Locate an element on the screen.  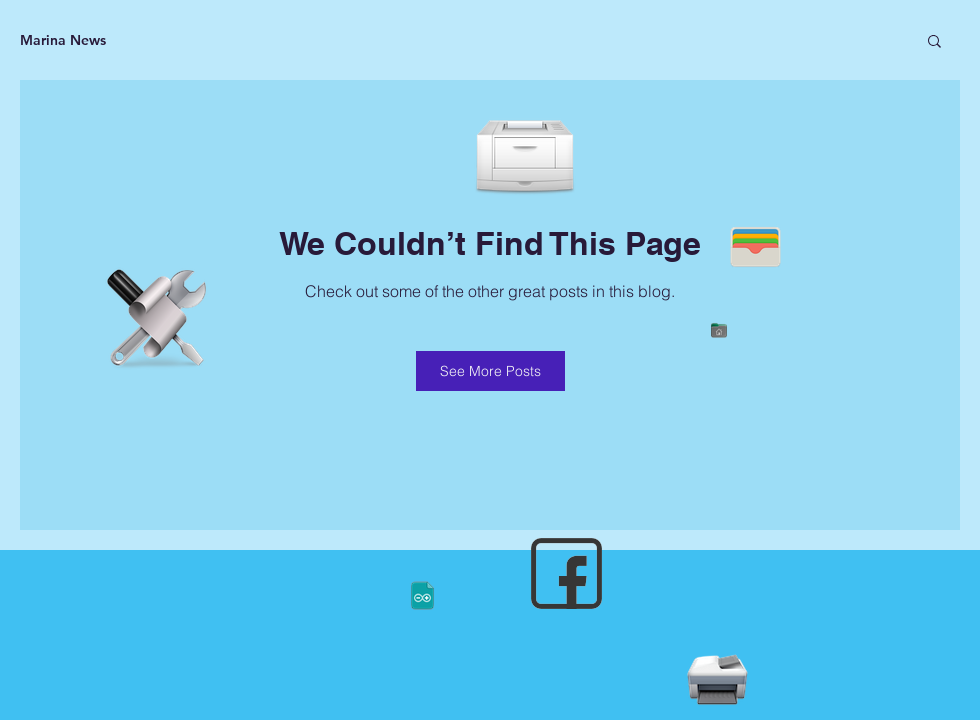
access your home folder is located at coordinates (719, 330).